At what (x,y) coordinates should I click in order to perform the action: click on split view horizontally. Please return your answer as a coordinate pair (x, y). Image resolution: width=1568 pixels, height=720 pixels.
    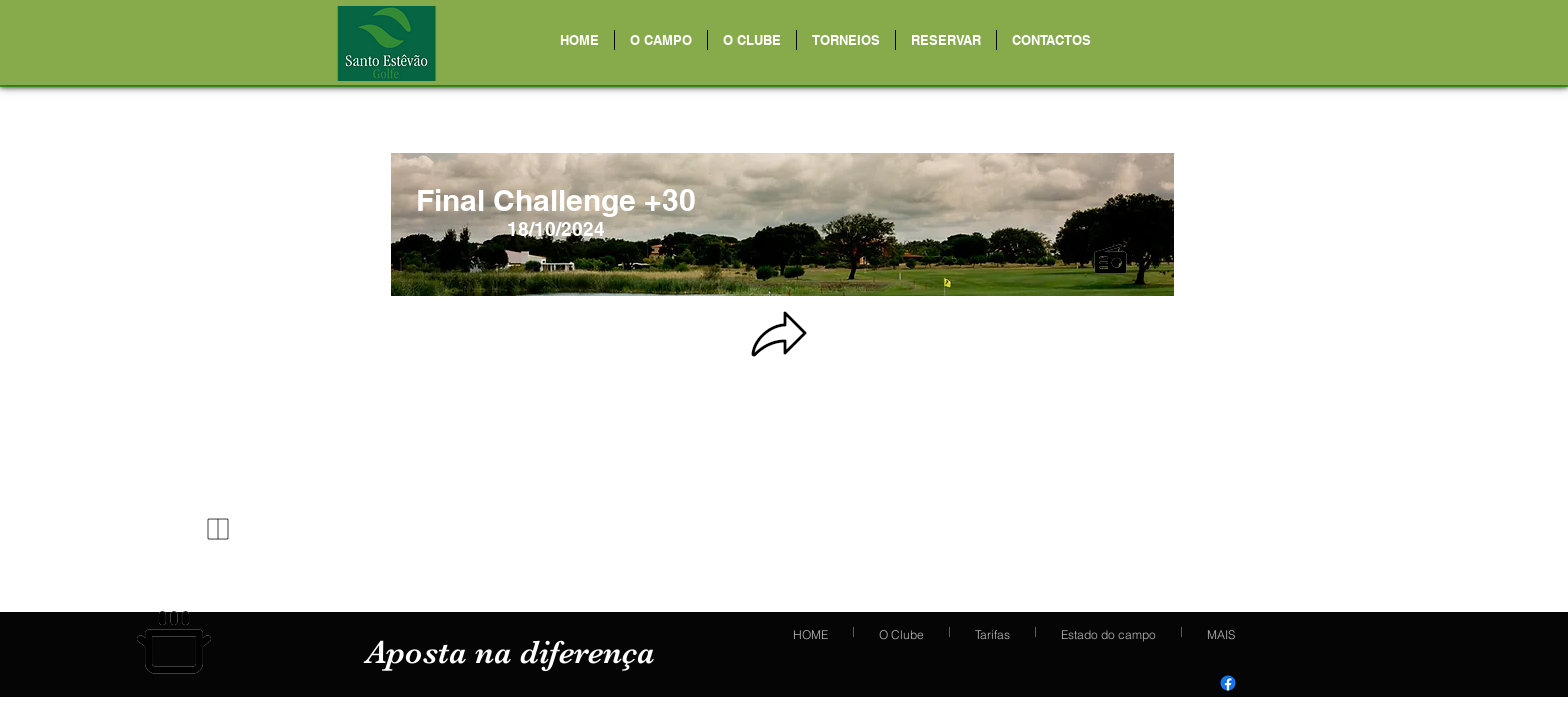
    Looking at the image, I should click on (218, 529).